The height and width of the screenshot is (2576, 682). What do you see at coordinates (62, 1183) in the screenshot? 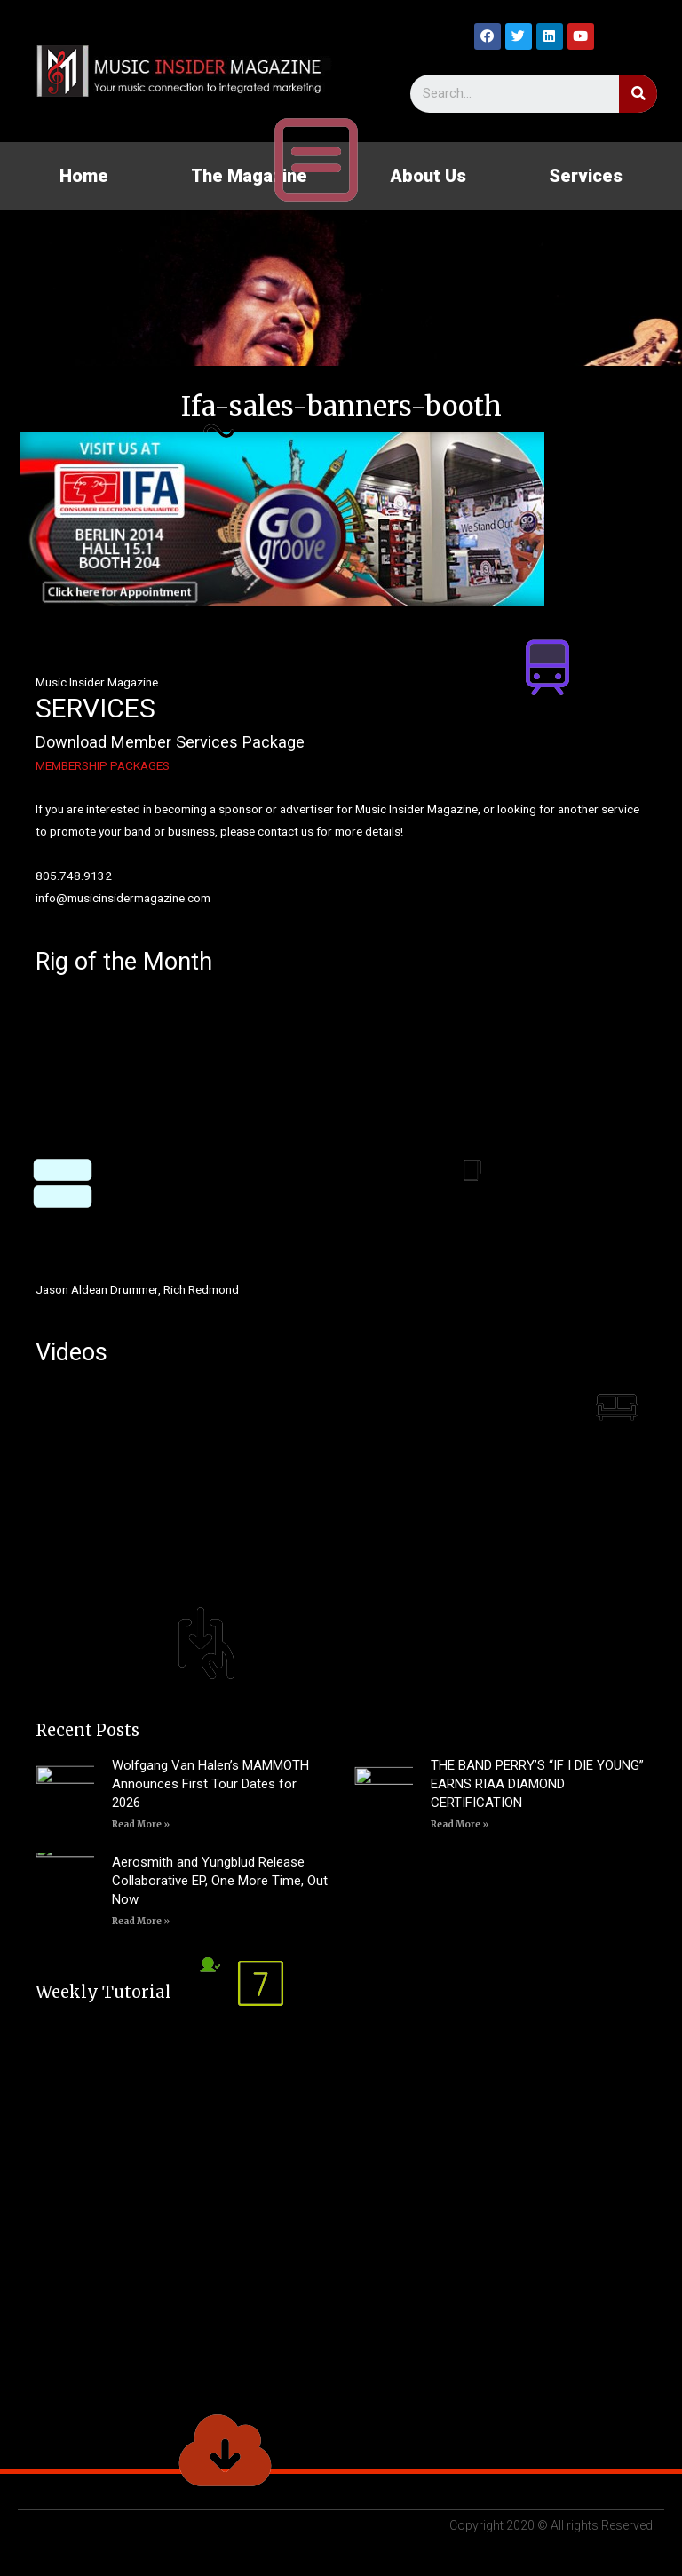
I see `switch to row layout view` at bounding box center [62, 1183].